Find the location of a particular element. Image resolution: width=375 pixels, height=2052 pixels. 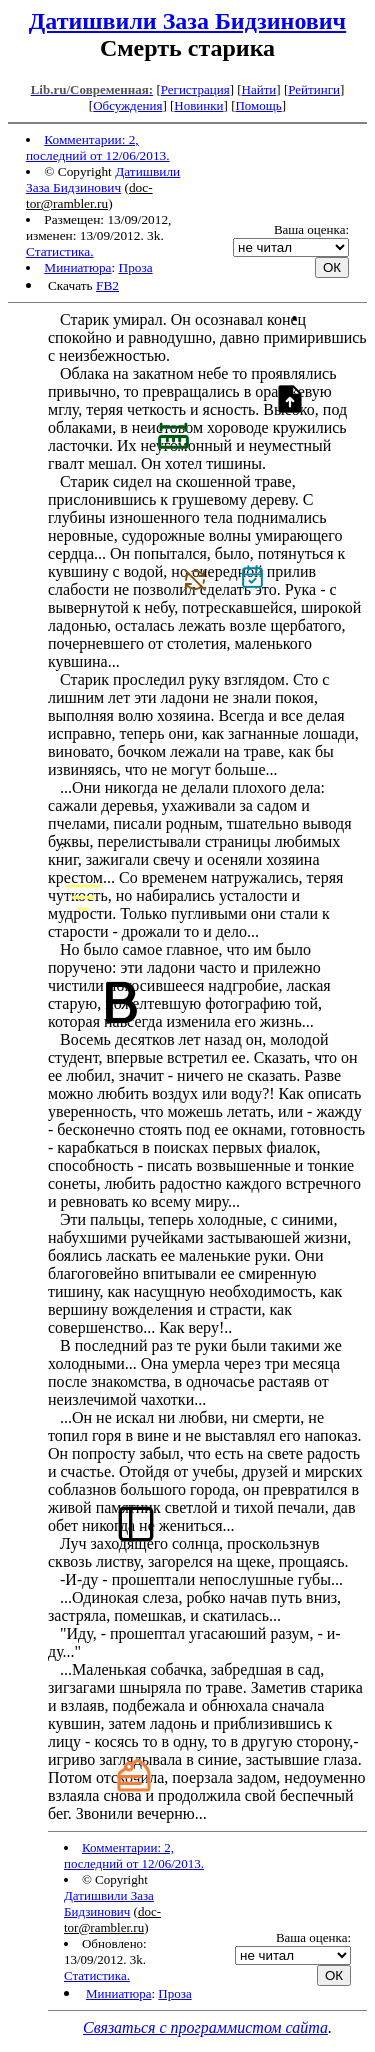

apply bold formatting to selected text is located at coordinates (121, 1002).